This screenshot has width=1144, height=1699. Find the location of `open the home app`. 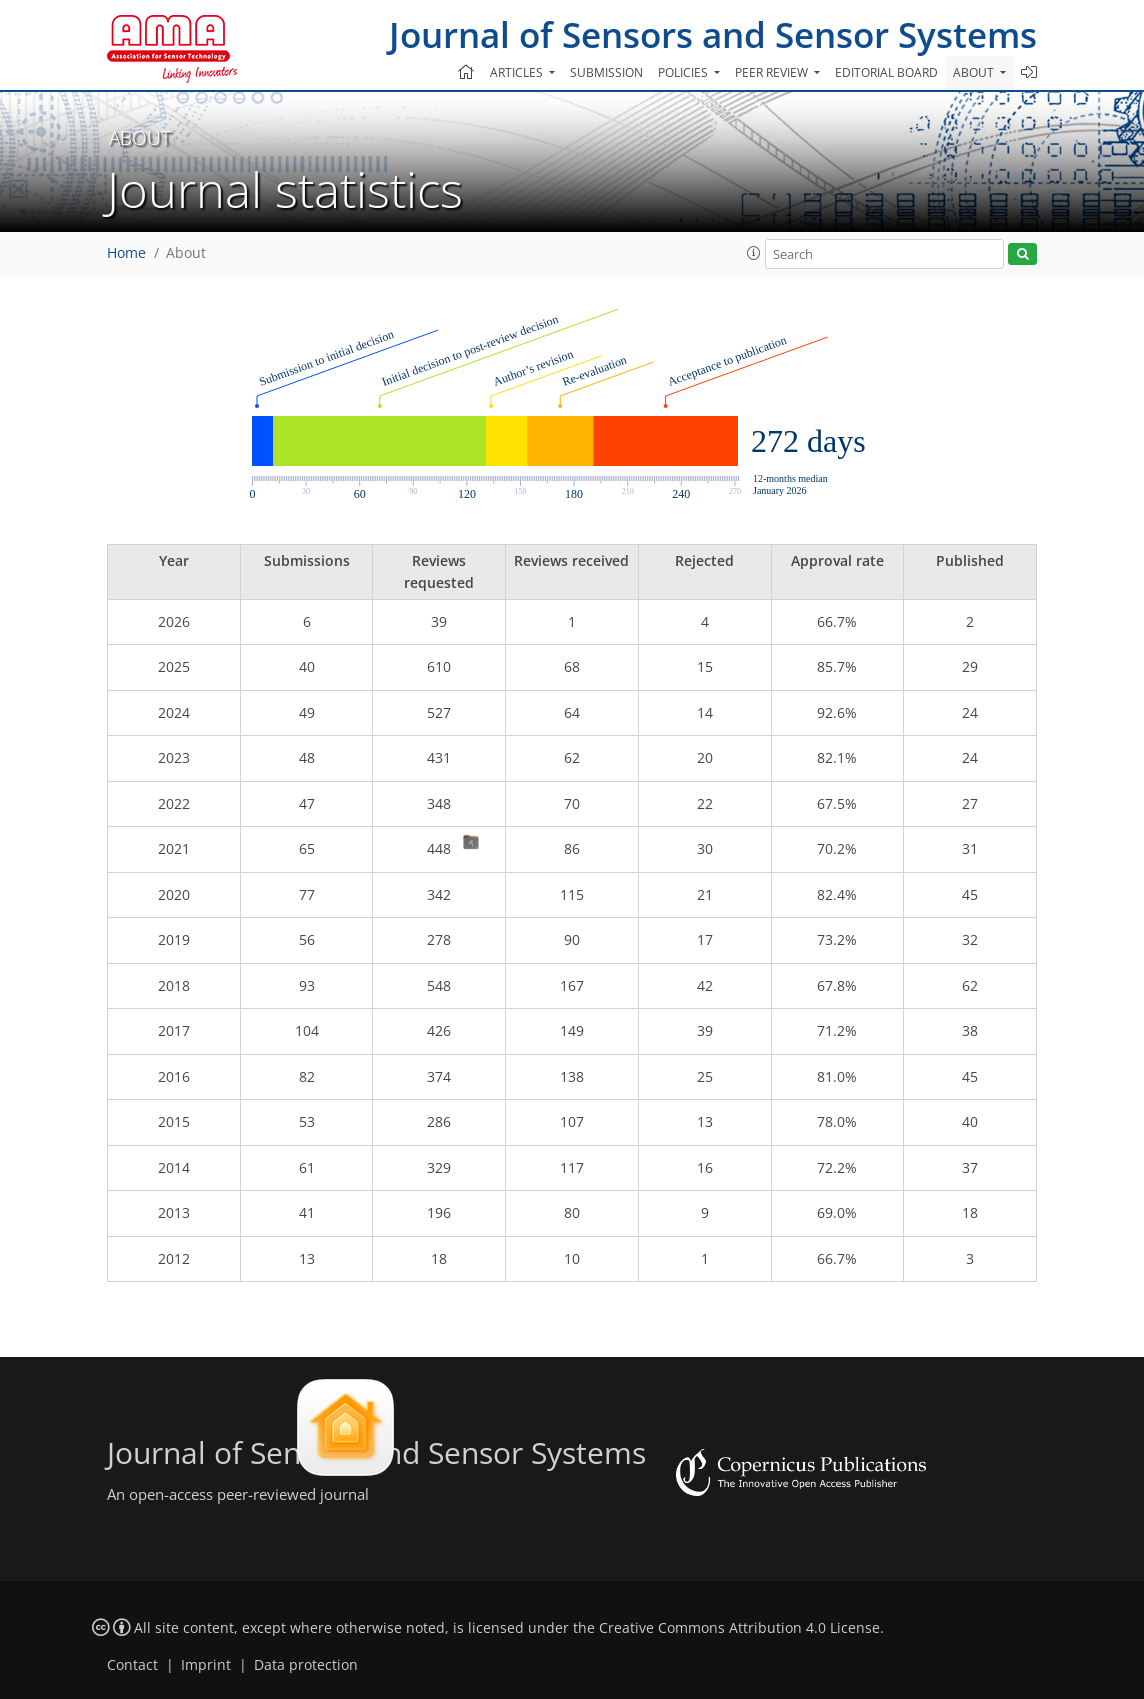

open the home app is located at coordinates (345, 1427).